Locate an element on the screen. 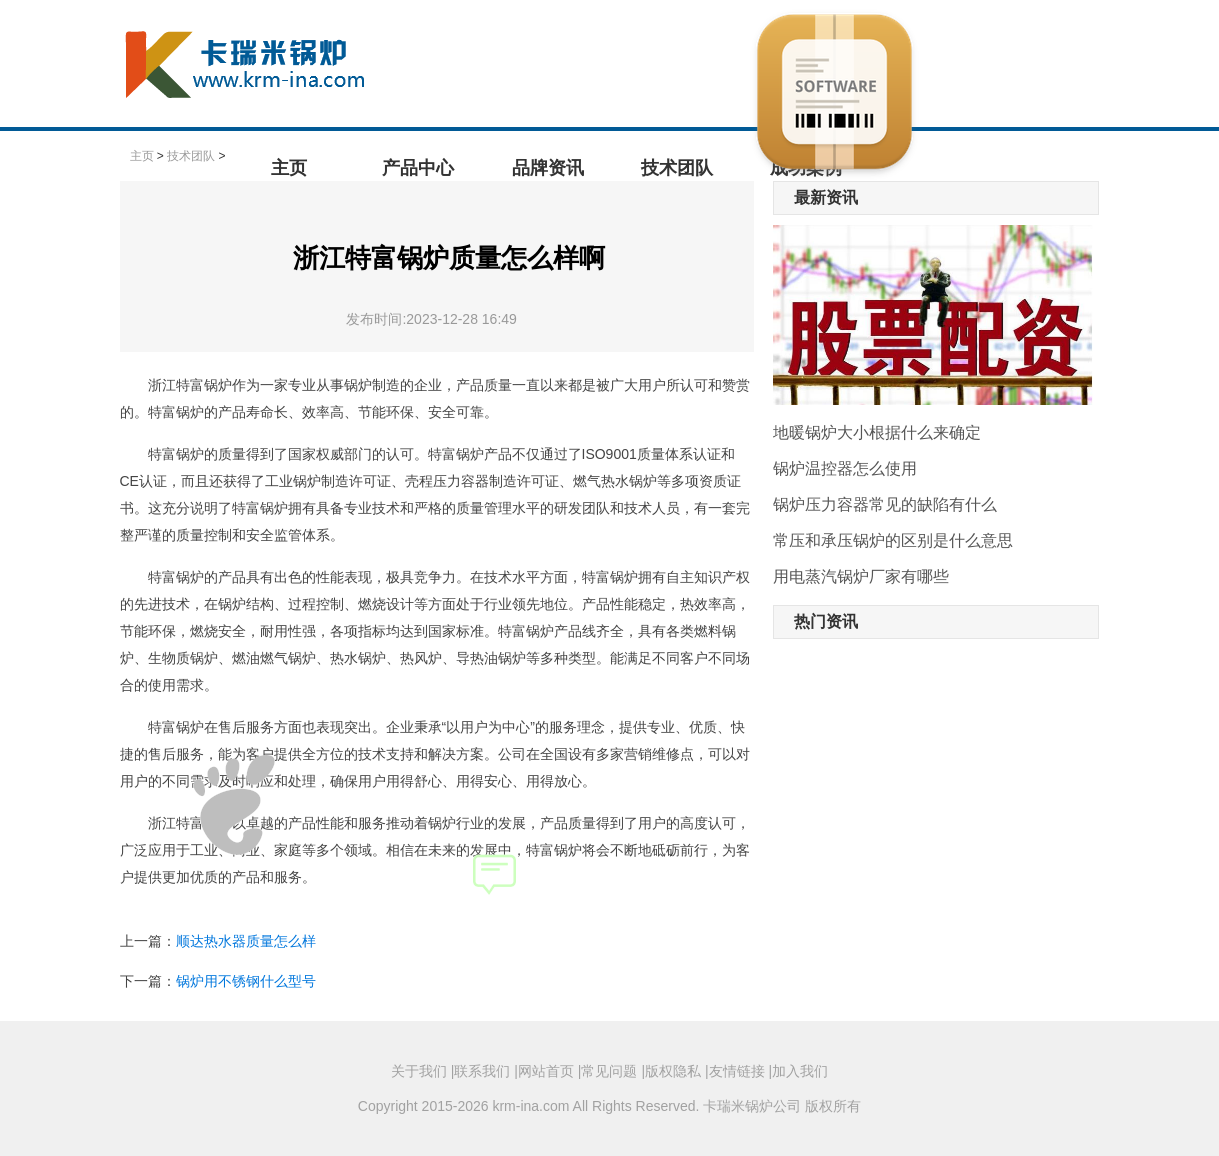 This screenshot has width=1219, height=1156. open the messaging app is located at coordinates (494, 873).